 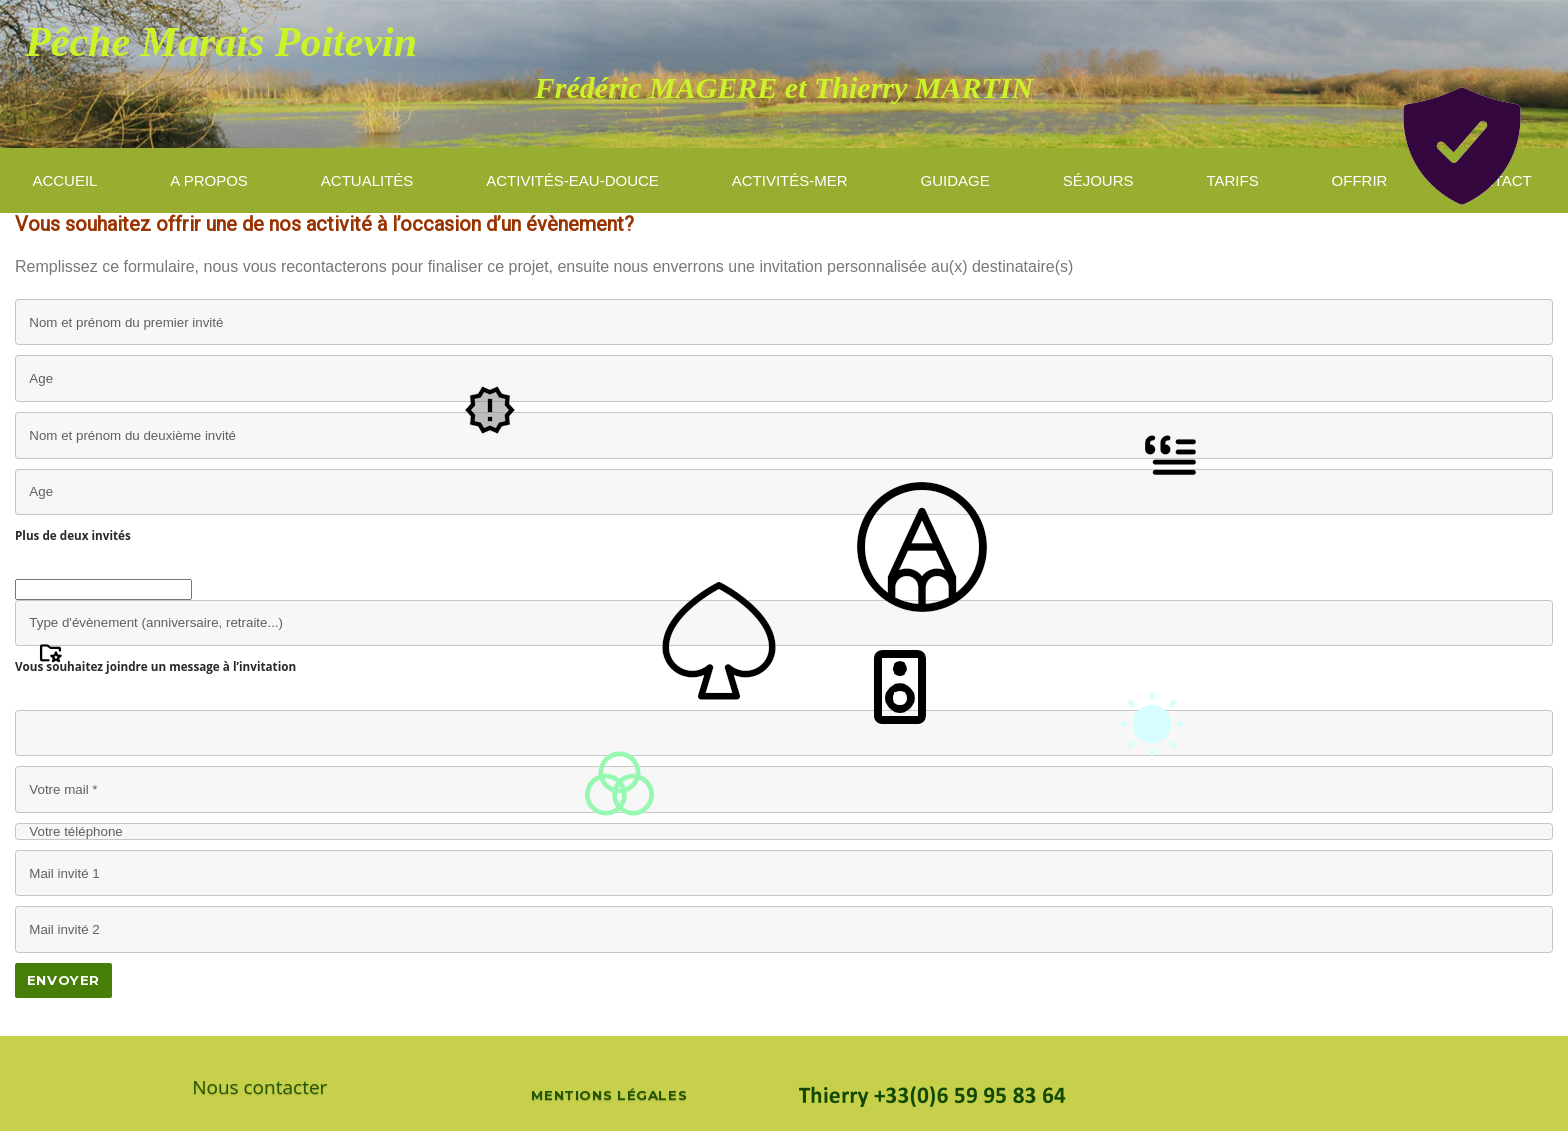 What do you see at coordinates (490, 410) in the screenshot?
I see `indicates new or recently added content` at bounding box center [490, 410].